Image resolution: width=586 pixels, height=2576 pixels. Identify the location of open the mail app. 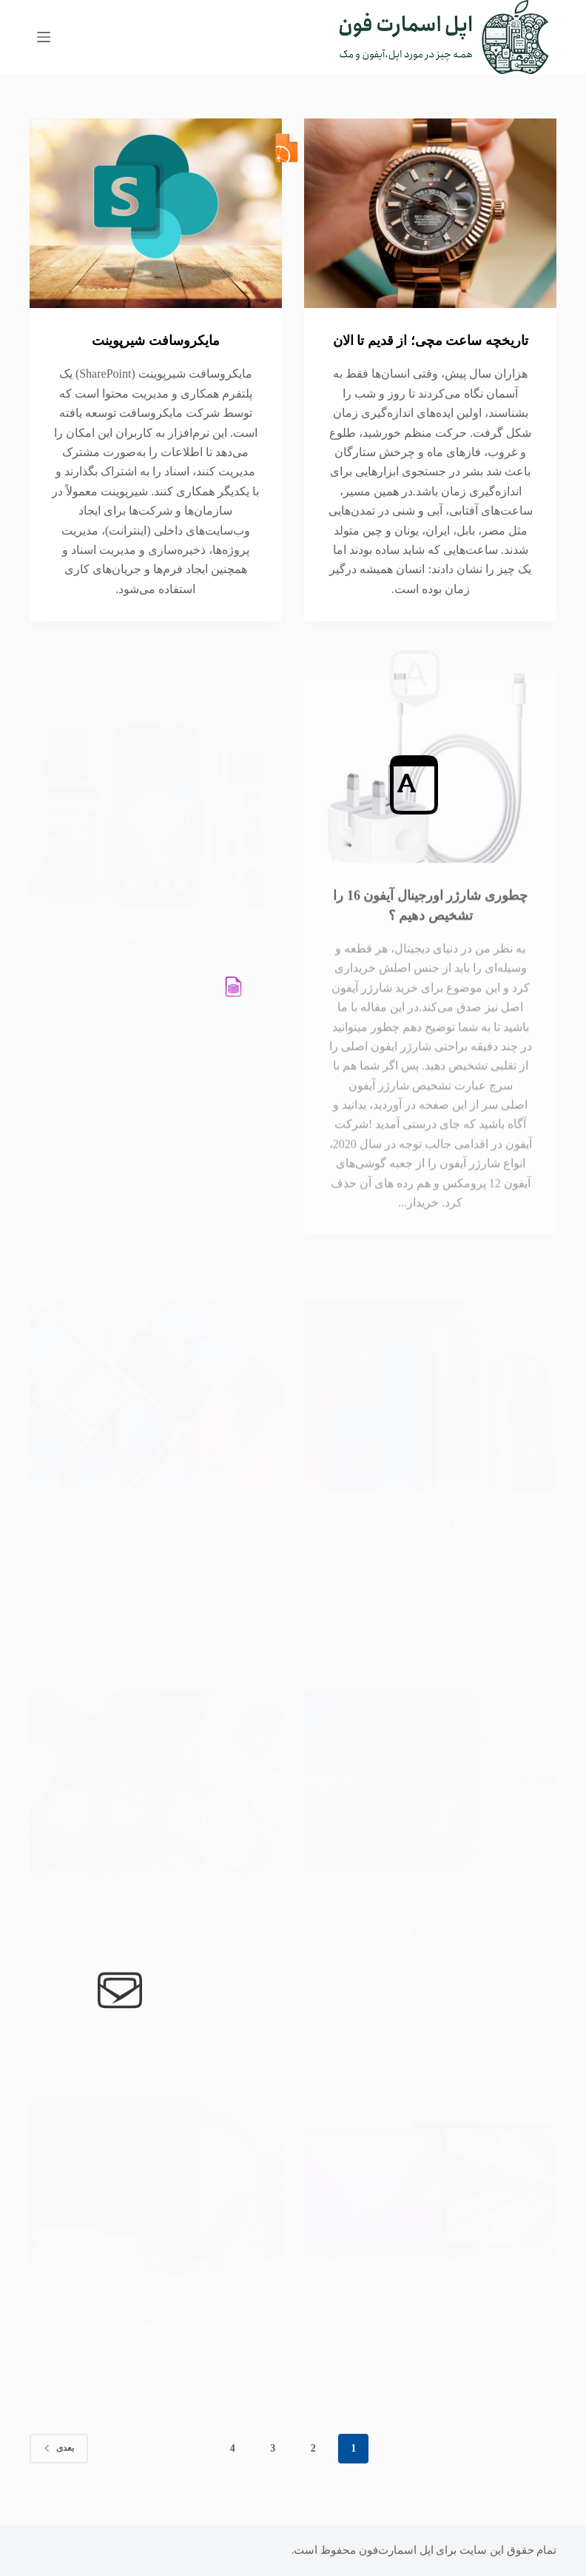
(120, 1989).